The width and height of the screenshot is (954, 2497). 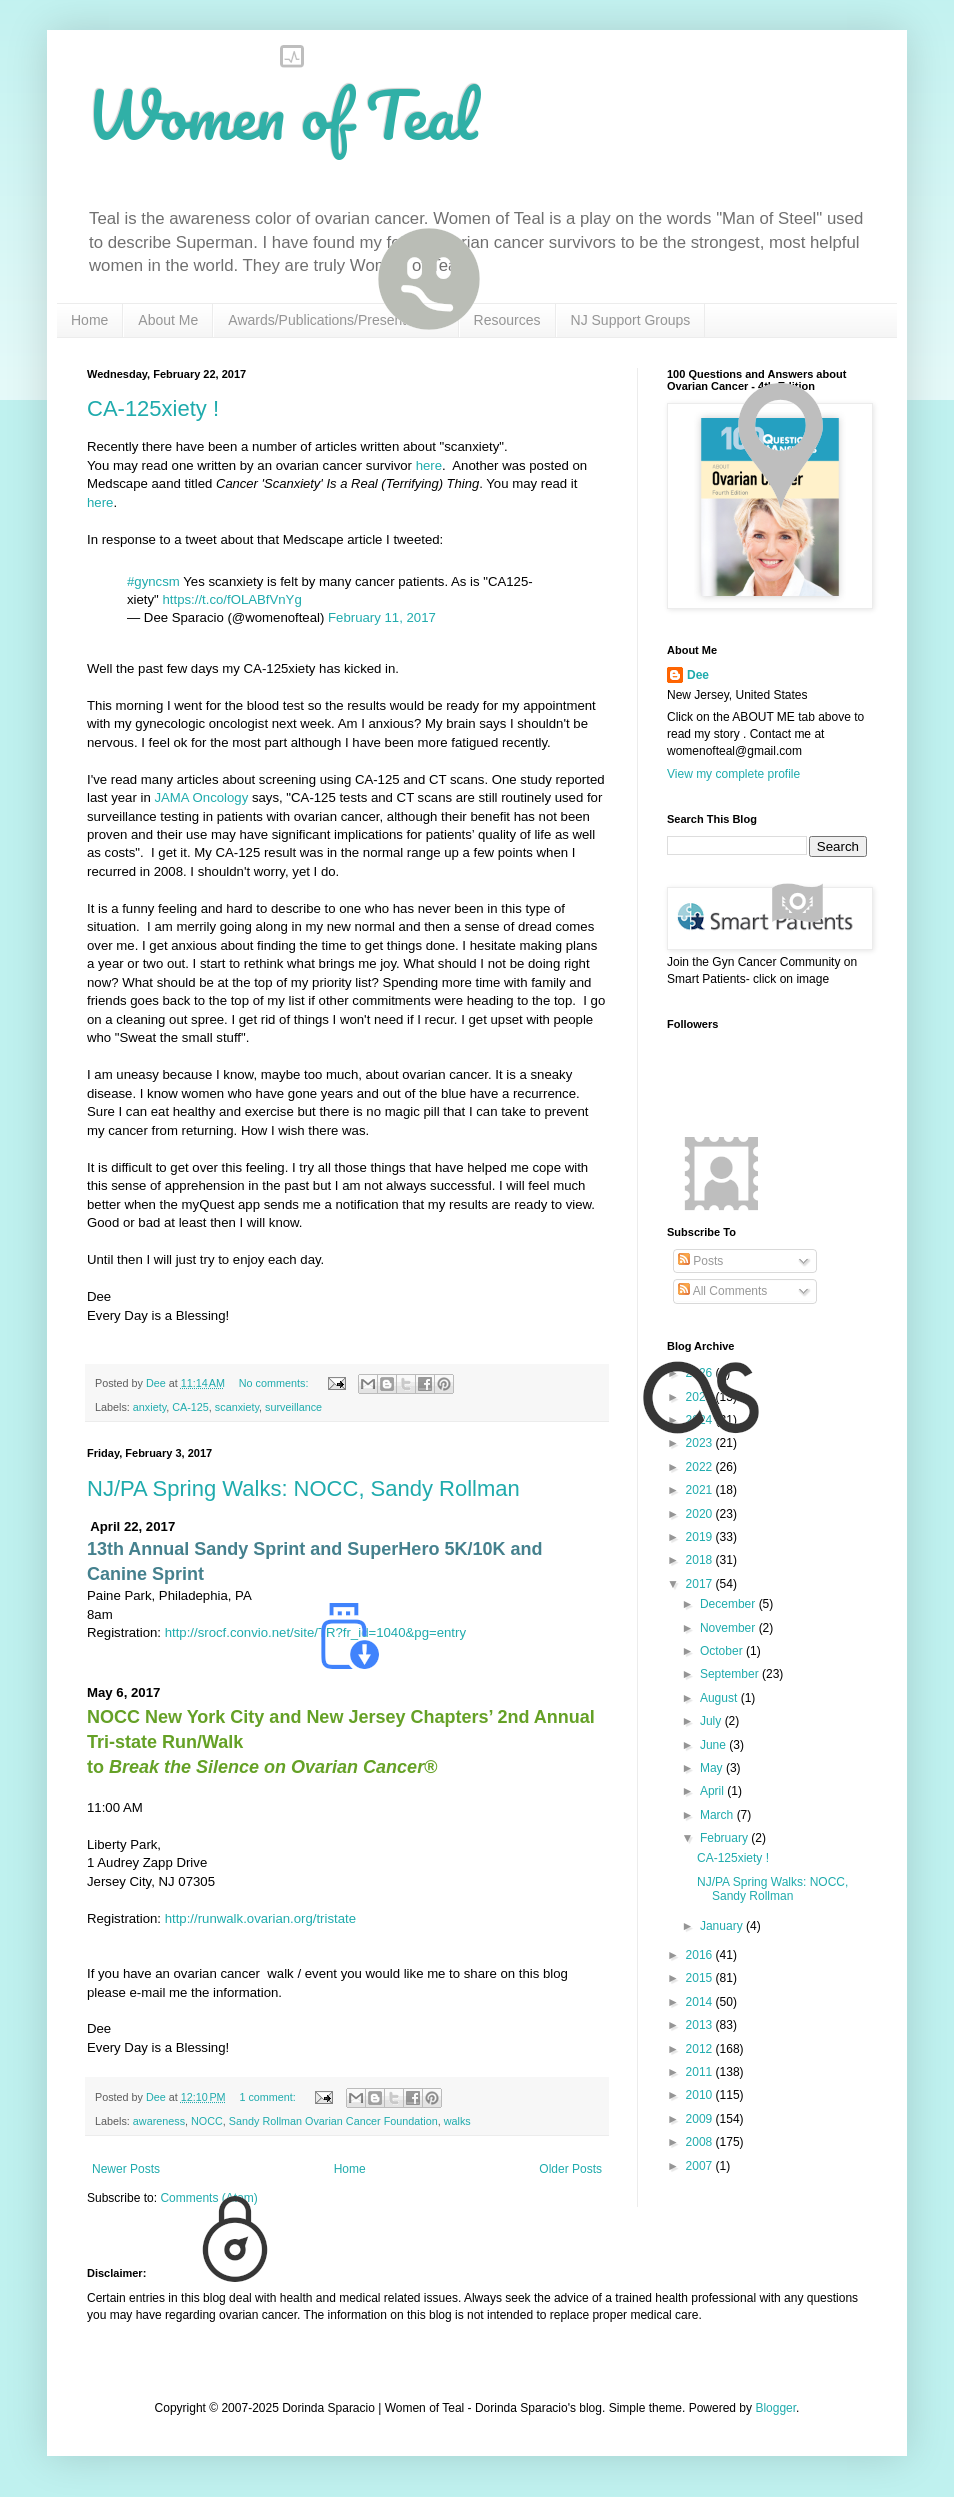 I want to click on send mail or compose a new message, so click(x=719, y=1176).